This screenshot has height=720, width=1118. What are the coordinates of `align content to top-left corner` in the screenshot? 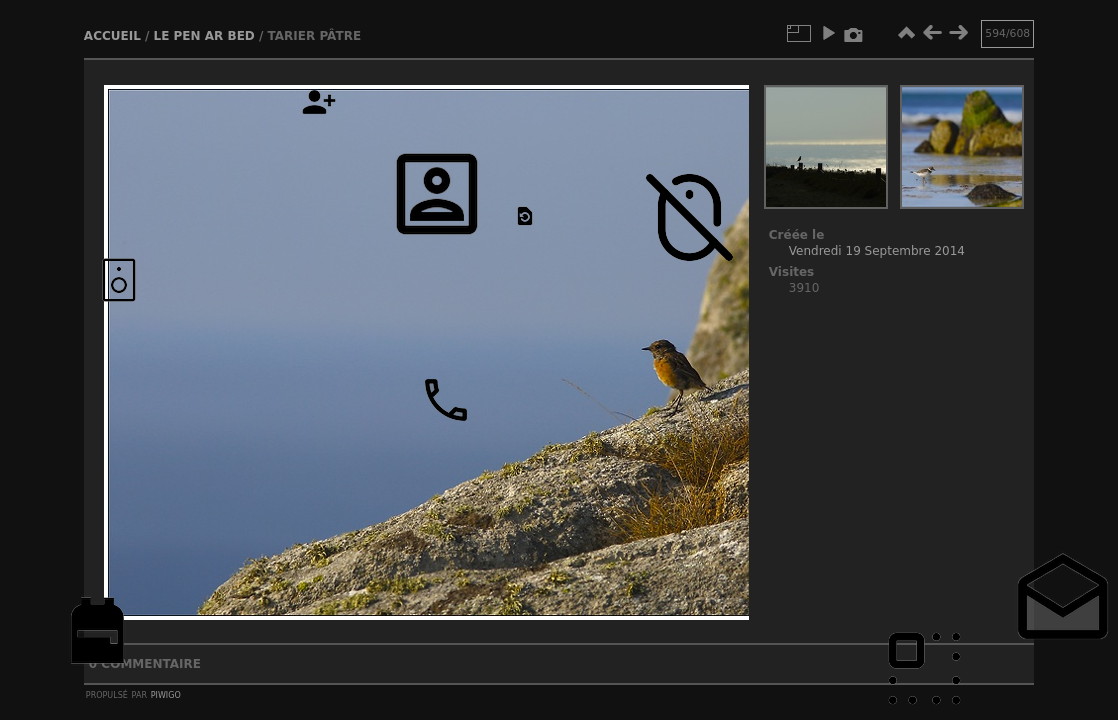 It's located at (924, 668).